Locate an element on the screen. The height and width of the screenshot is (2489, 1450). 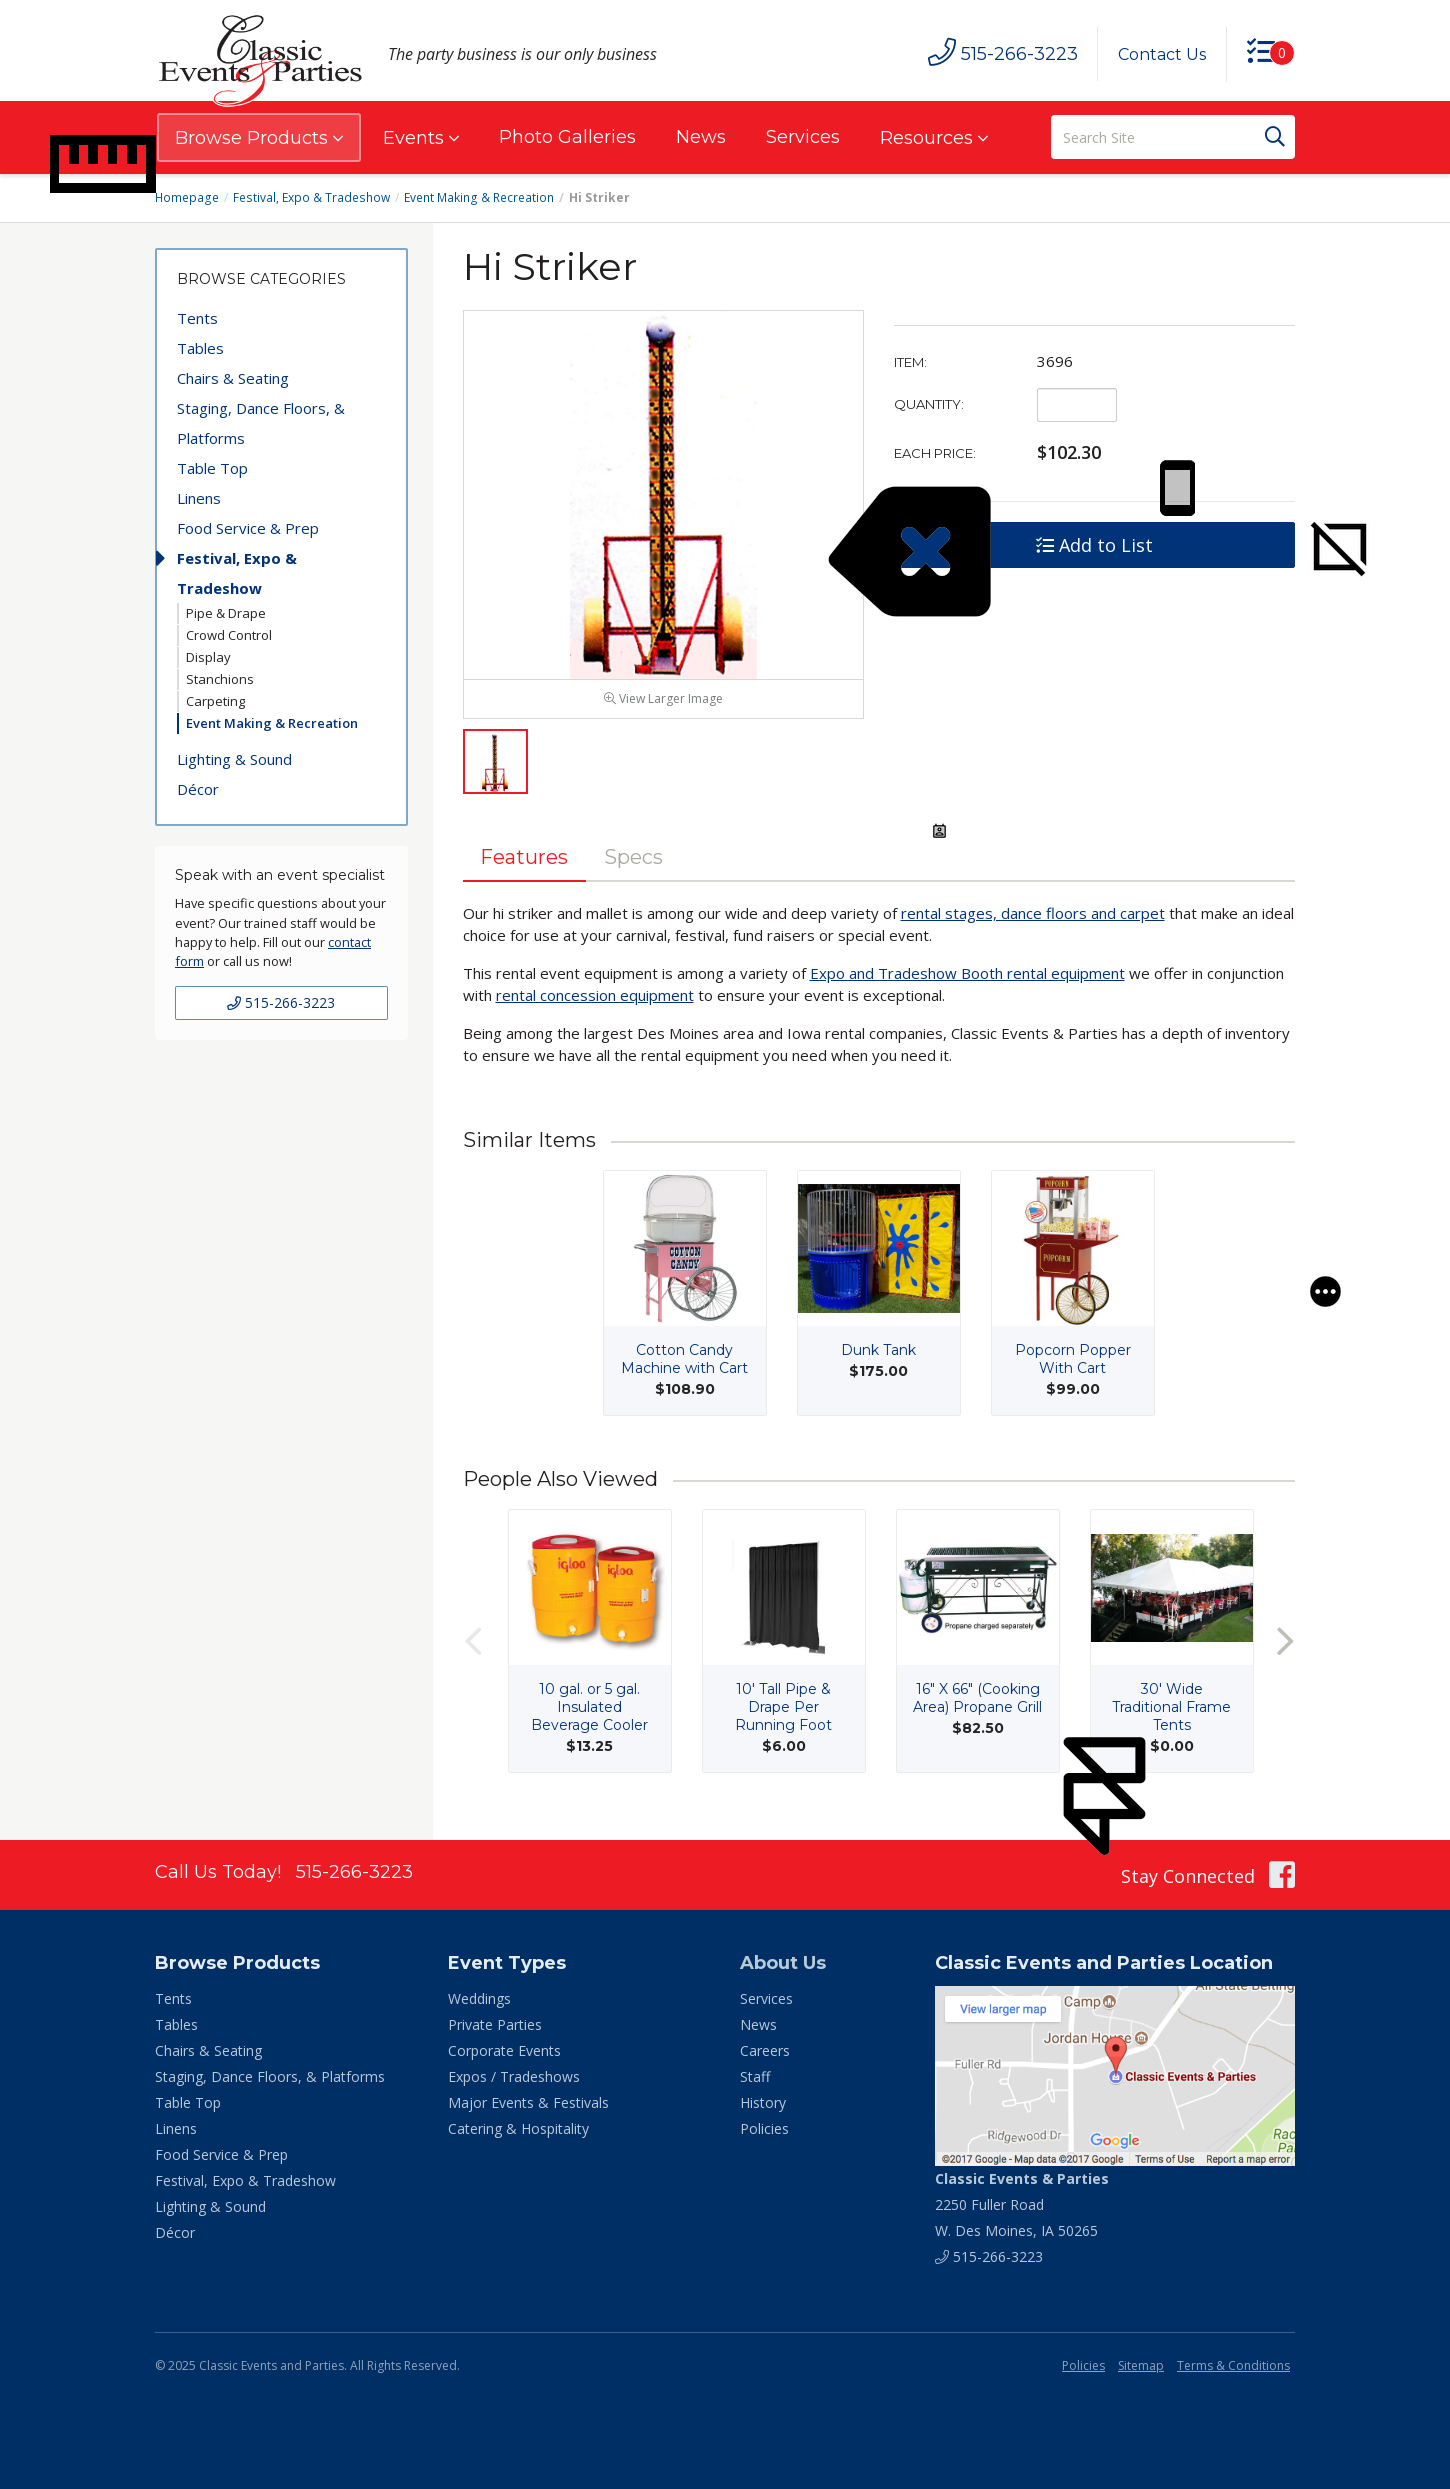
indicates browser not supported for this feature is located at coordinates (1340, 547).